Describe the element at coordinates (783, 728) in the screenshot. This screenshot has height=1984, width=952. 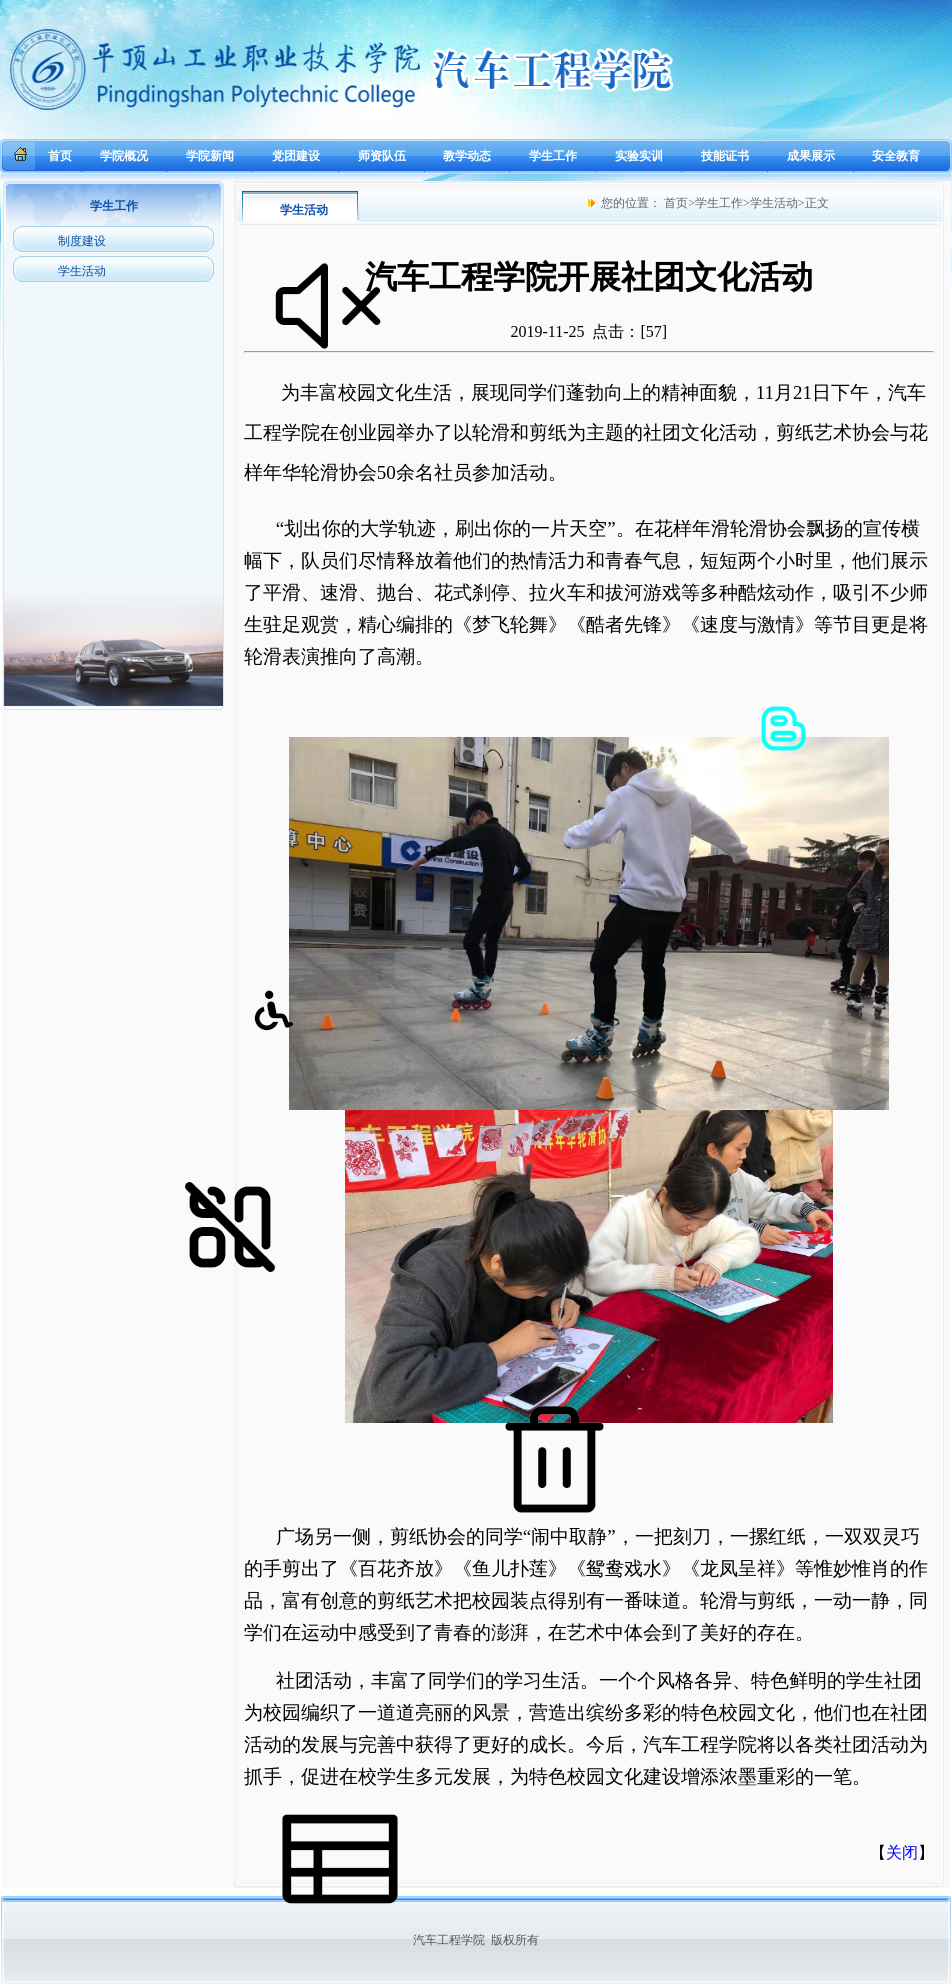
I see `open blogger app` at that location.